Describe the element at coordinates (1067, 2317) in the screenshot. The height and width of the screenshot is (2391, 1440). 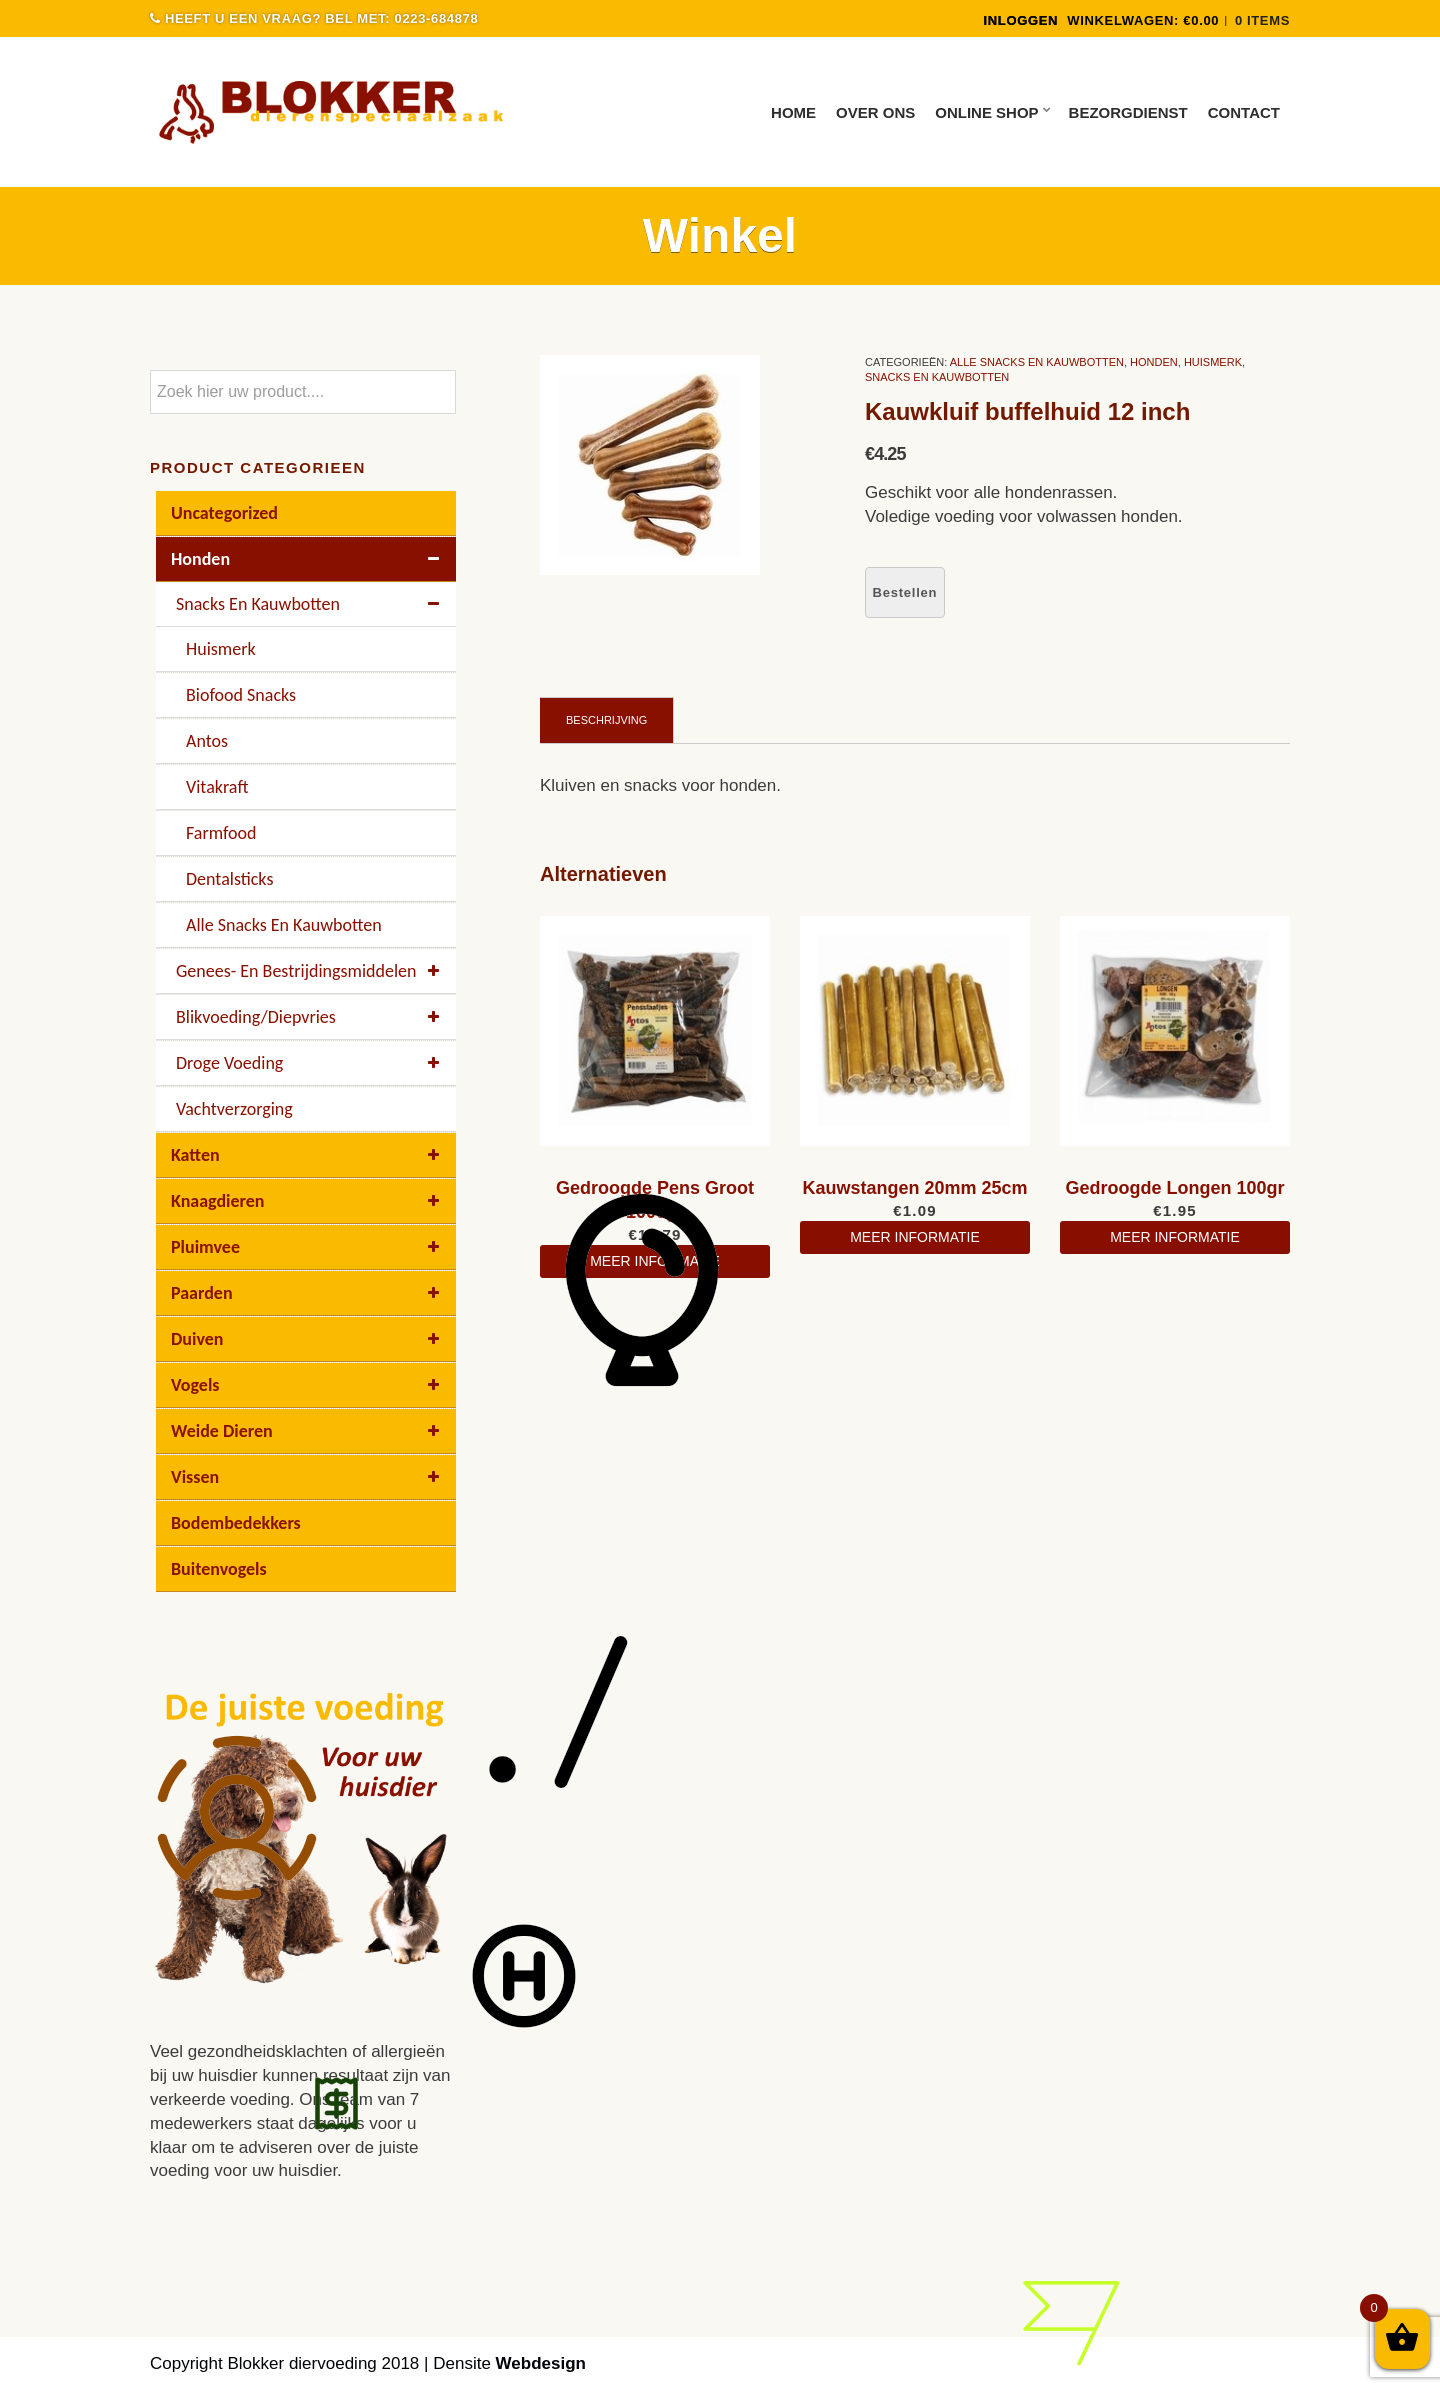
I see `flag or bookmark an item` at that location.